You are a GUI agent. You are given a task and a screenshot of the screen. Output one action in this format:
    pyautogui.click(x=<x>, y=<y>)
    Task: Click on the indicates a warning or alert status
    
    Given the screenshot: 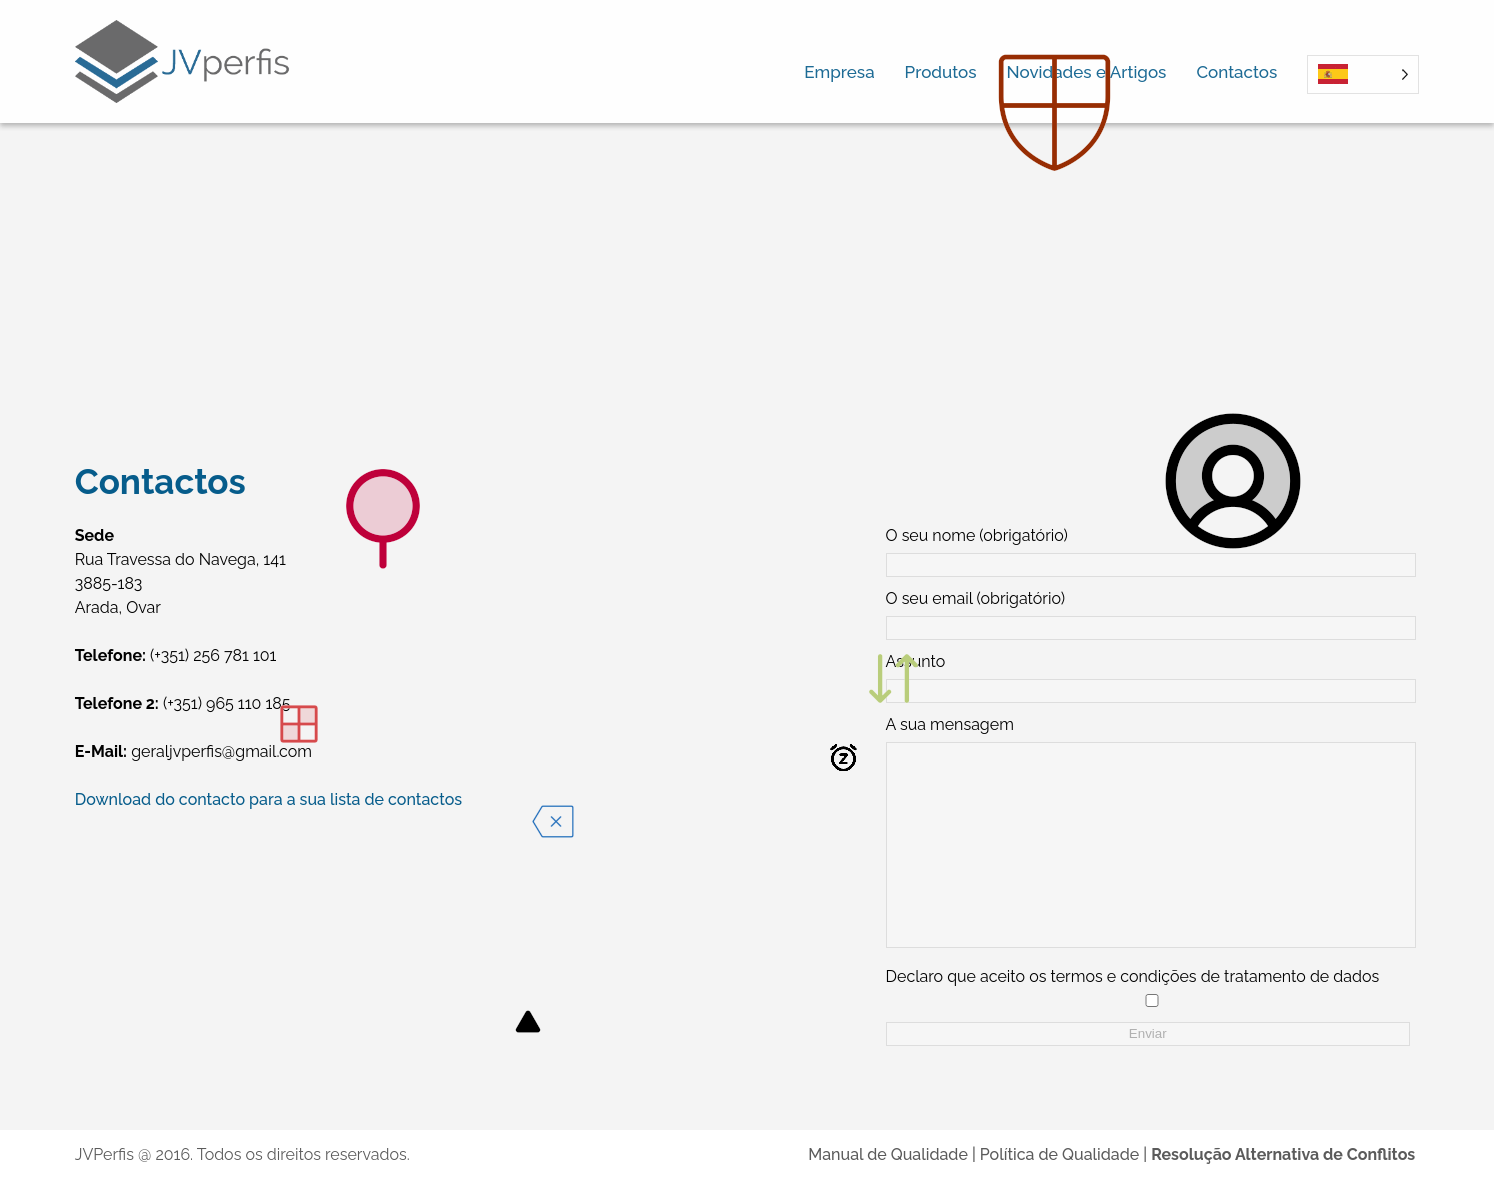 What is the action you would take?
    pyautogui.click(x=528, y=1022)
    